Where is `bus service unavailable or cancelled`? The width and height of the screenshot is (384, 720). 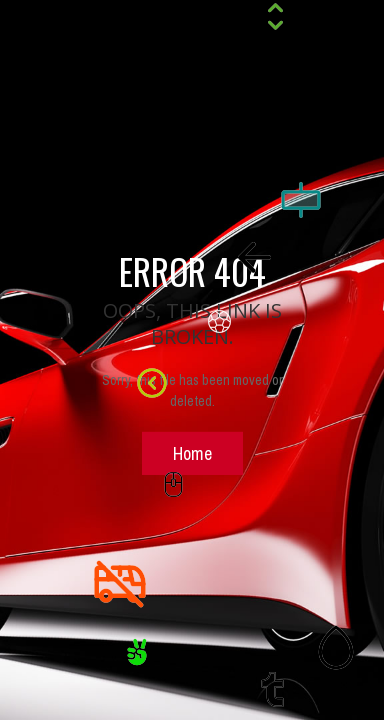
bus service unavailable or cancelled is located at coordinates (120, 584).